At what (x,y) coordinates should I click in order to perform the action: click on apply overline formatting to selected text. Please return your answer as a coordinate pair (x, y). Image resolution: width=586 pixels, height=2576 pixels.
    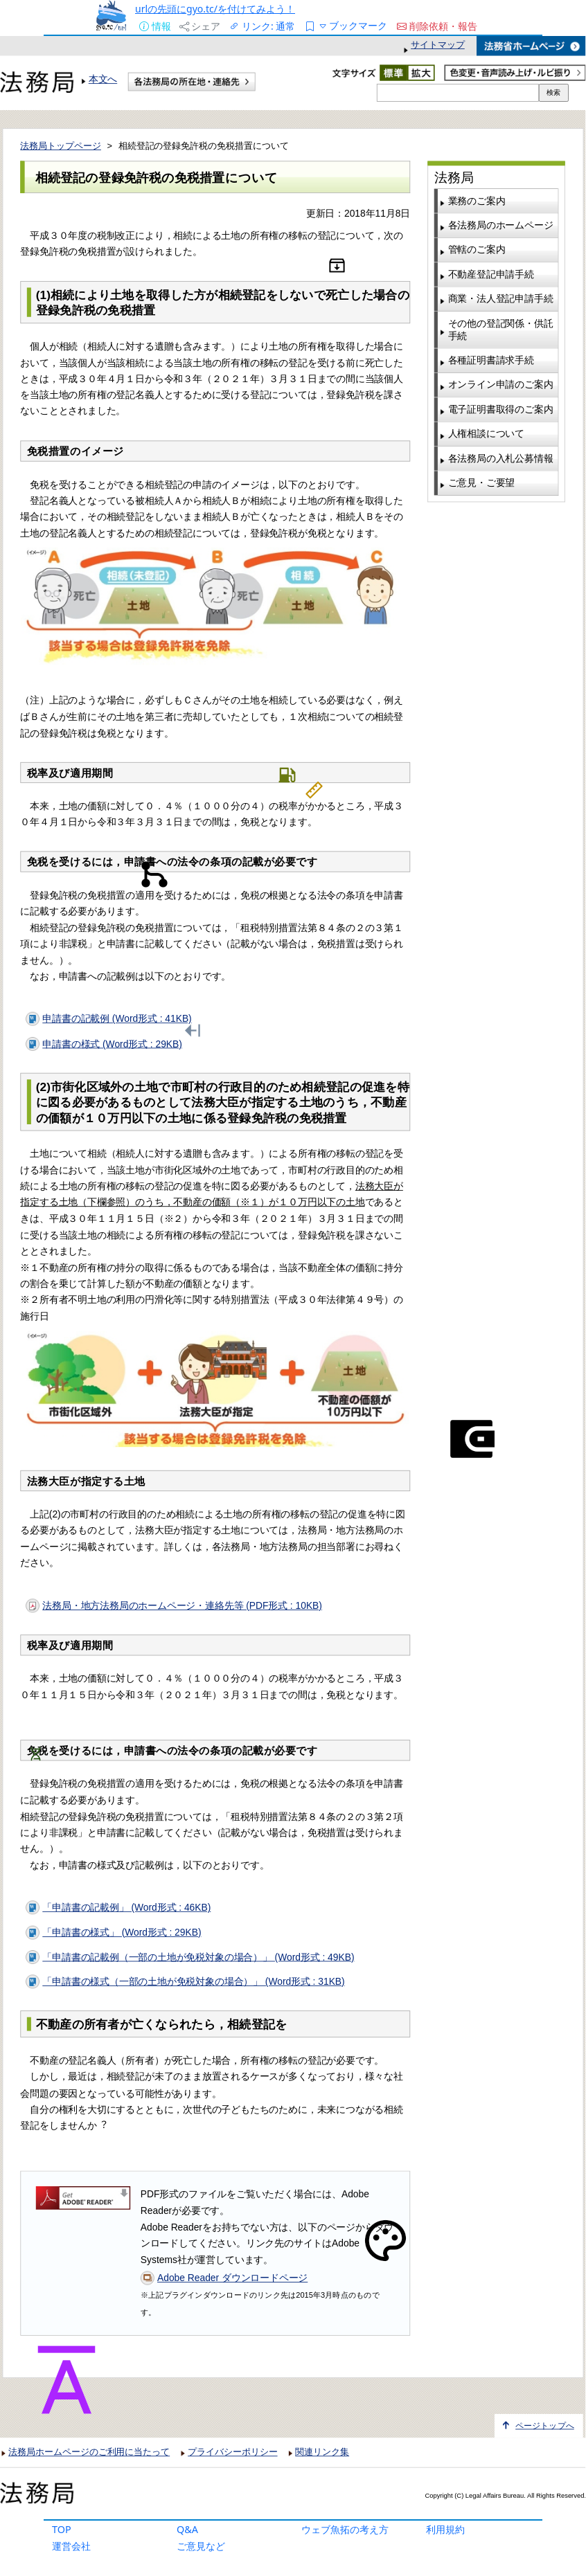
    Looking at the image, I should click on (66, 2378).